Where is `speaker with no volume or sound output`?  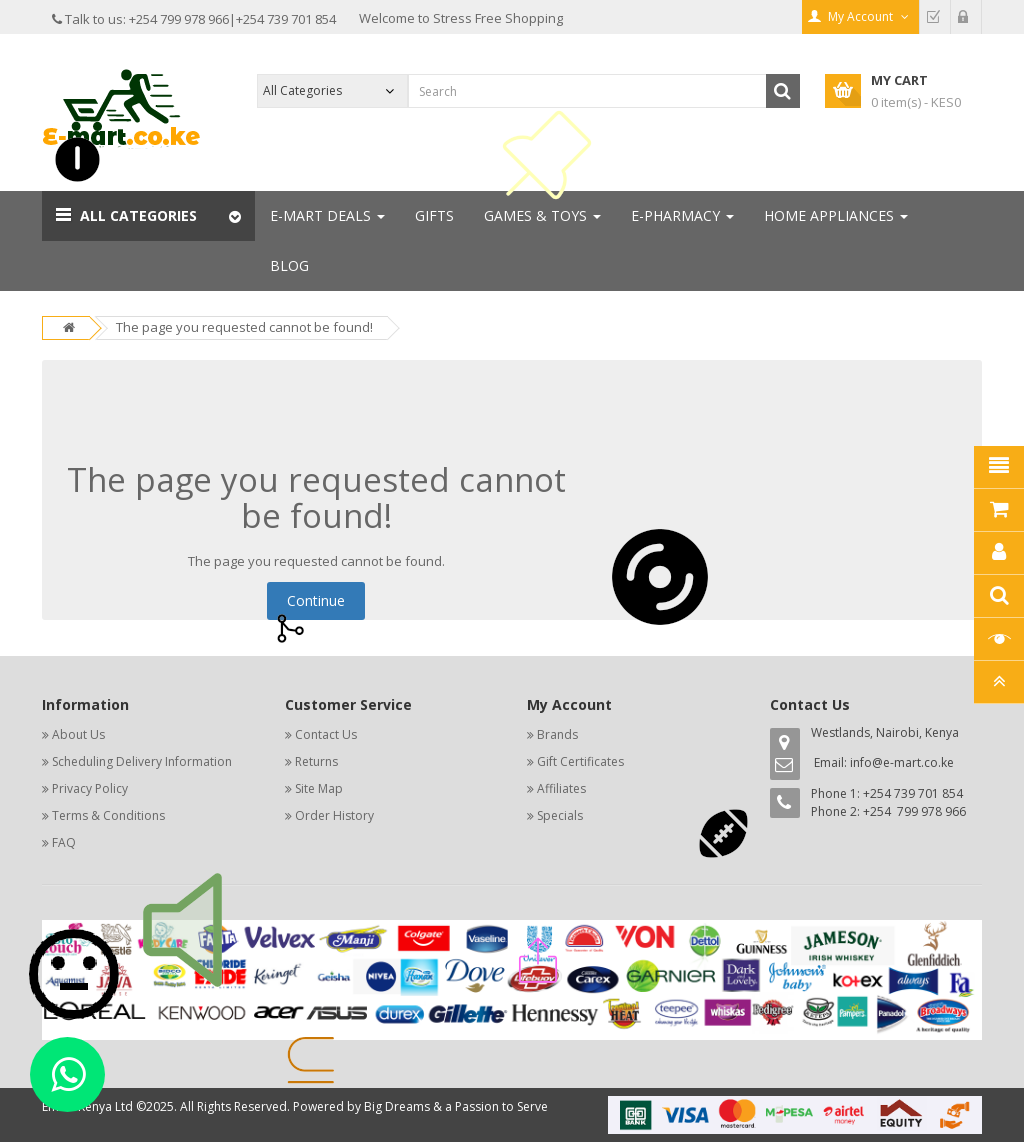 speaker with no volume or sound output is located at coordinates (200, 930).